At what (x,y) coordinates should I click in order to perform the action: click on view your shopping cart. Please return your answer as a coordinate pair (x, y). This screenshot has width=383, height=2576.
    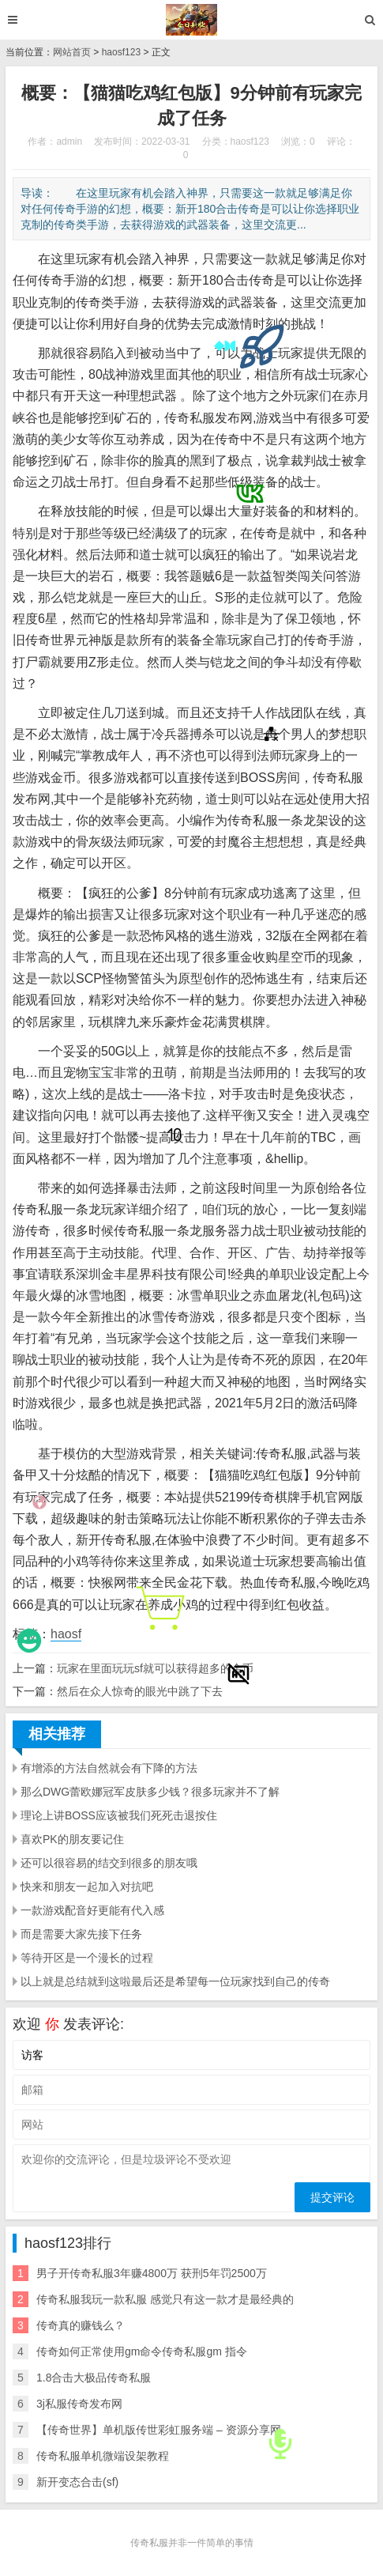
    Looking at the image, I should click on (161, 1608).